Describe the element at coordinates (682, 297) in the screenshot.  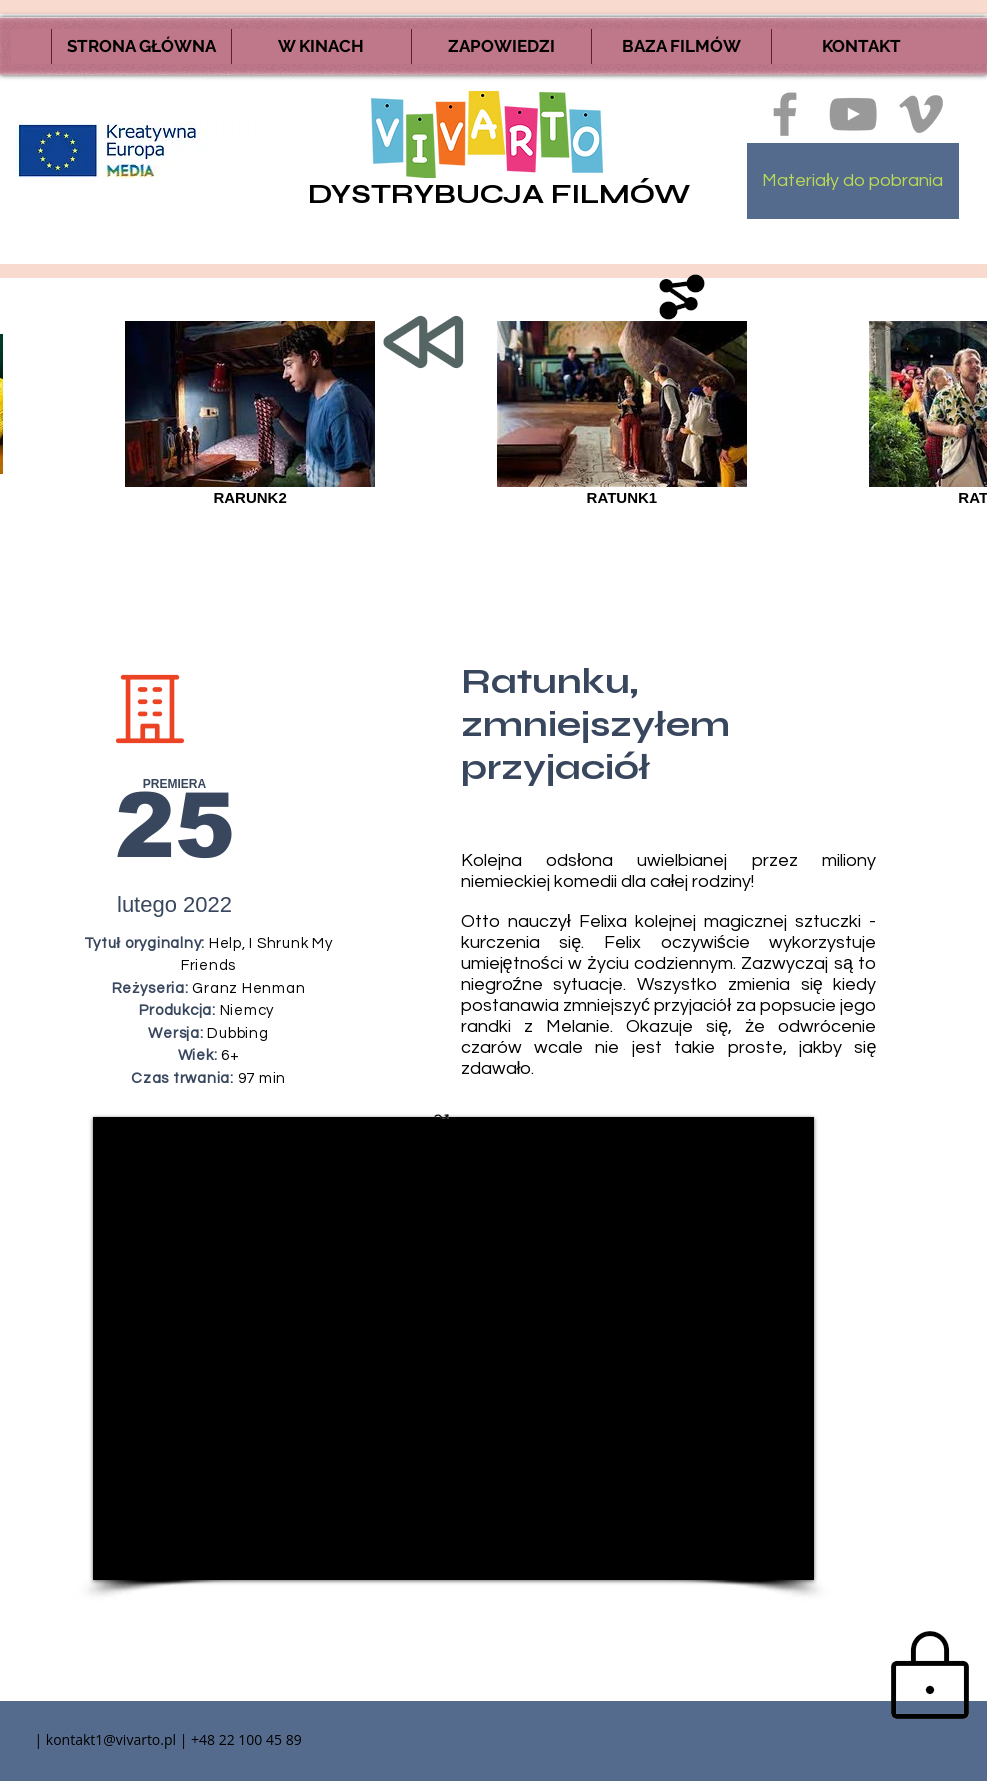
I see `share content to other apps or users` at that location.